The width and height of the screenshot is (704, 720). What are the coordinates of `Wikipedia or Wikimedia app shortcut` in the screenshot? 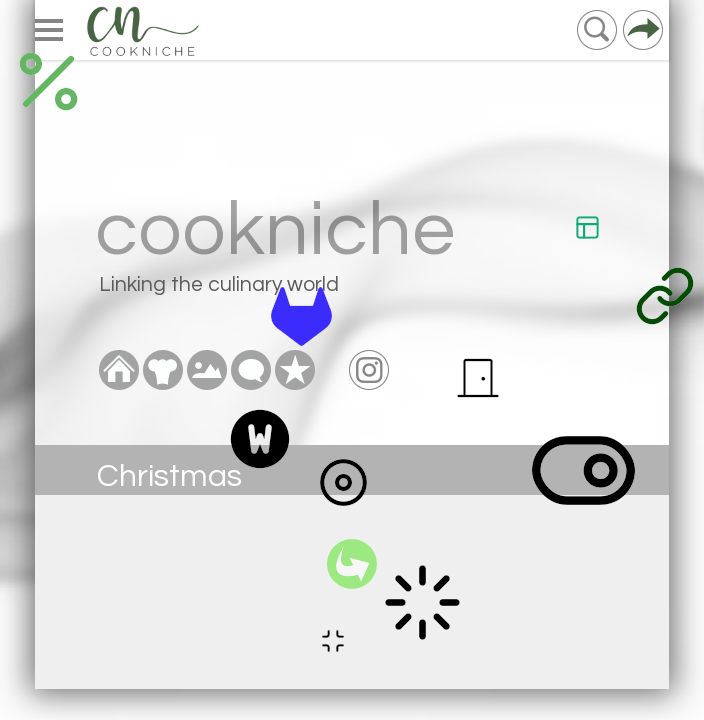 It's located at (260, 439).